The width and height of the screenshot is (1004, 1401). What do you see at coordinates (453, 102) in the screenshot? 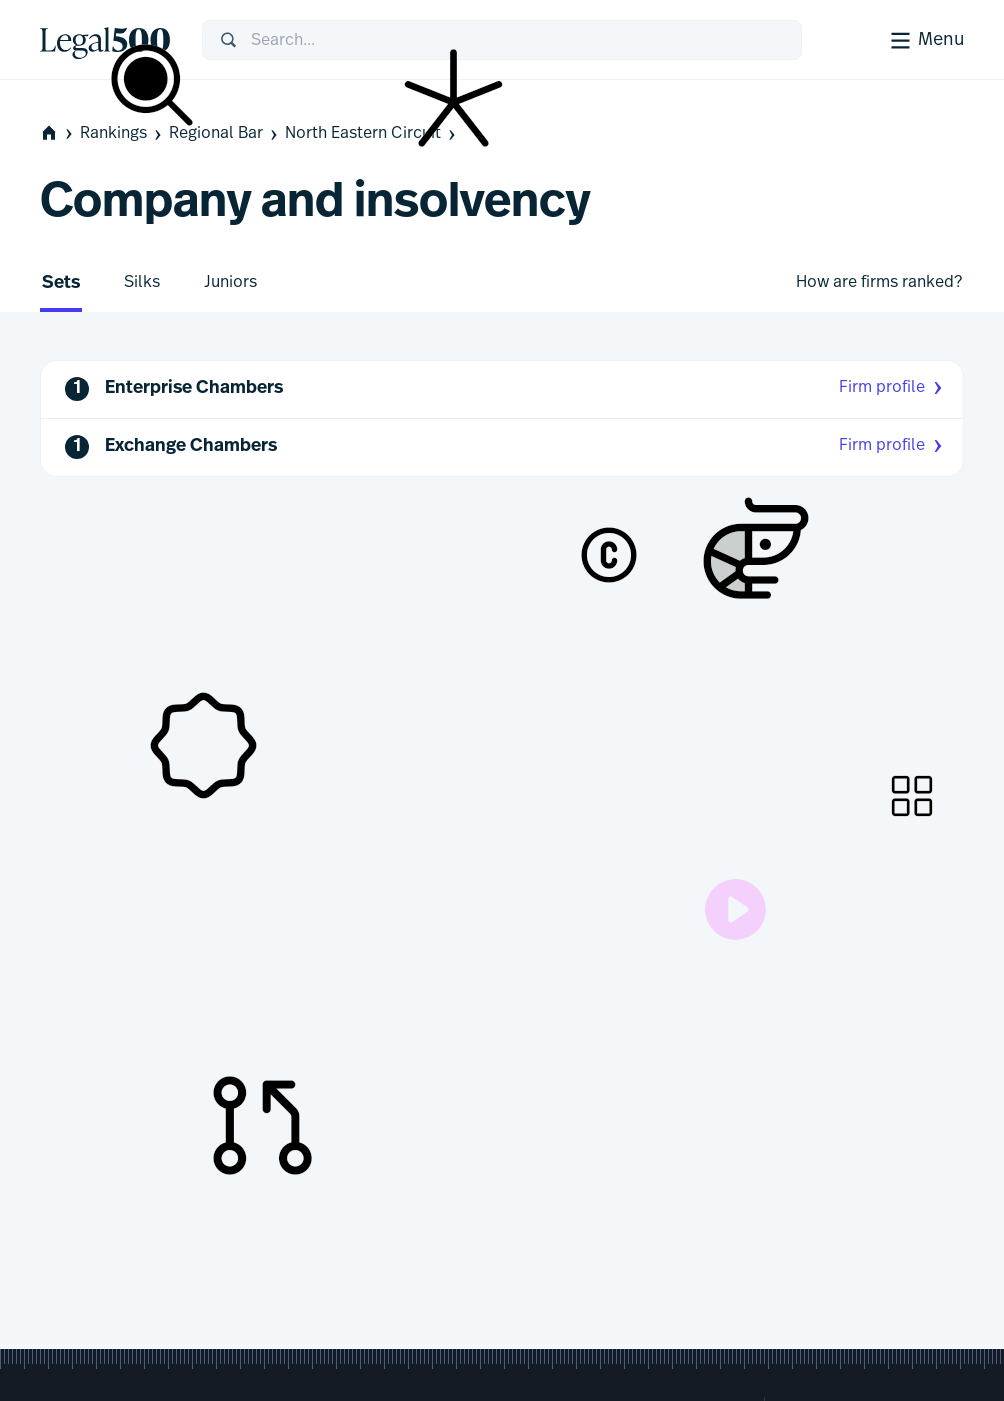
I see `indicates a required field in a form` at bounding box center [453, 102].